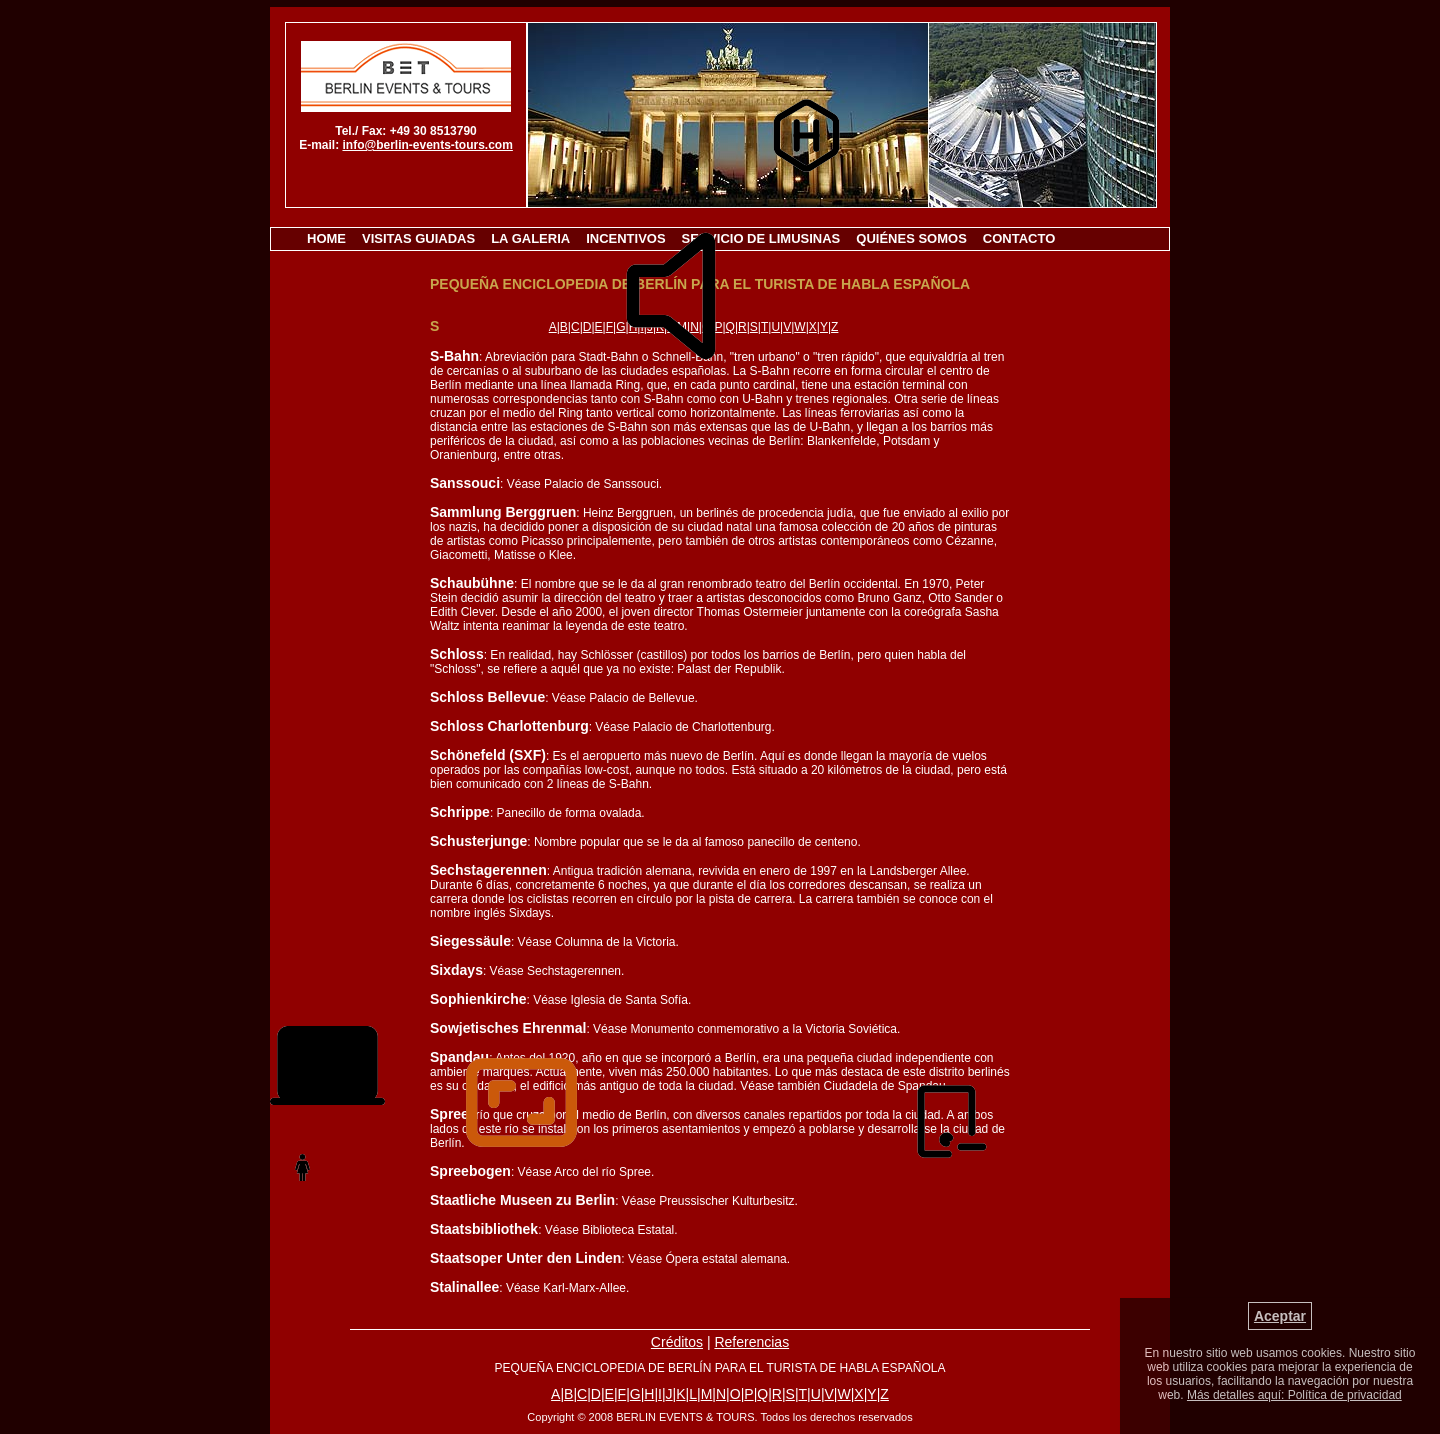 The width and height of the screenshot is (1440, 1434). I want to click on open Hexo blogging framework, so click(806, 135).